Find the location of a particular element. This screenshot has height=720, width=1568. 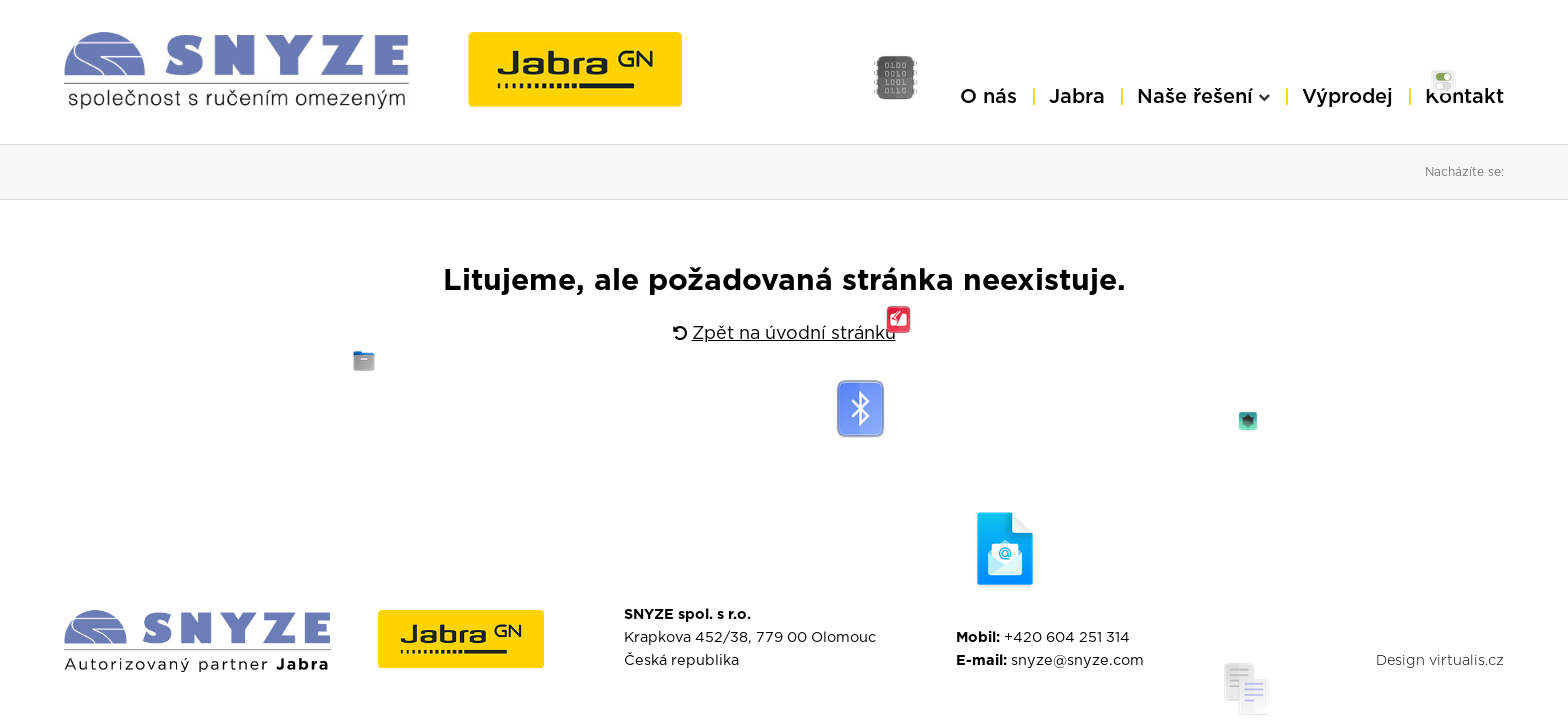

firmware or binary file type indicator is located at coordinates (895, 77).